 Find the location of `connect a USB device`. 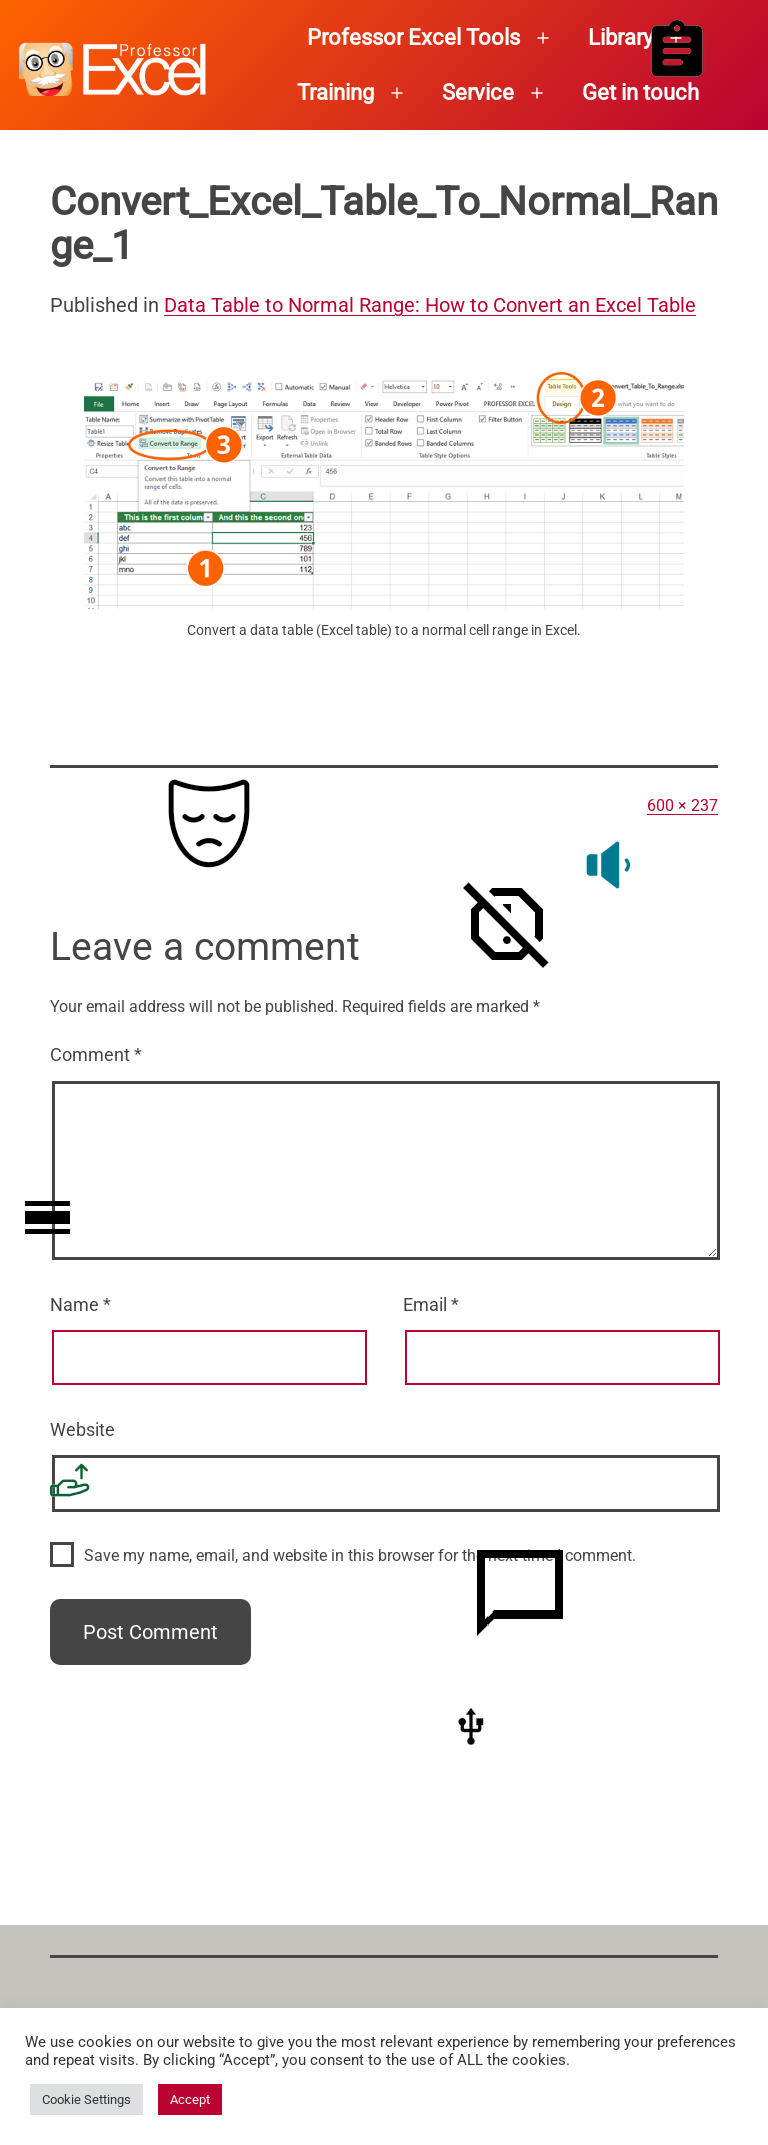

connect a USB device is located at coordinates (471, 1727).